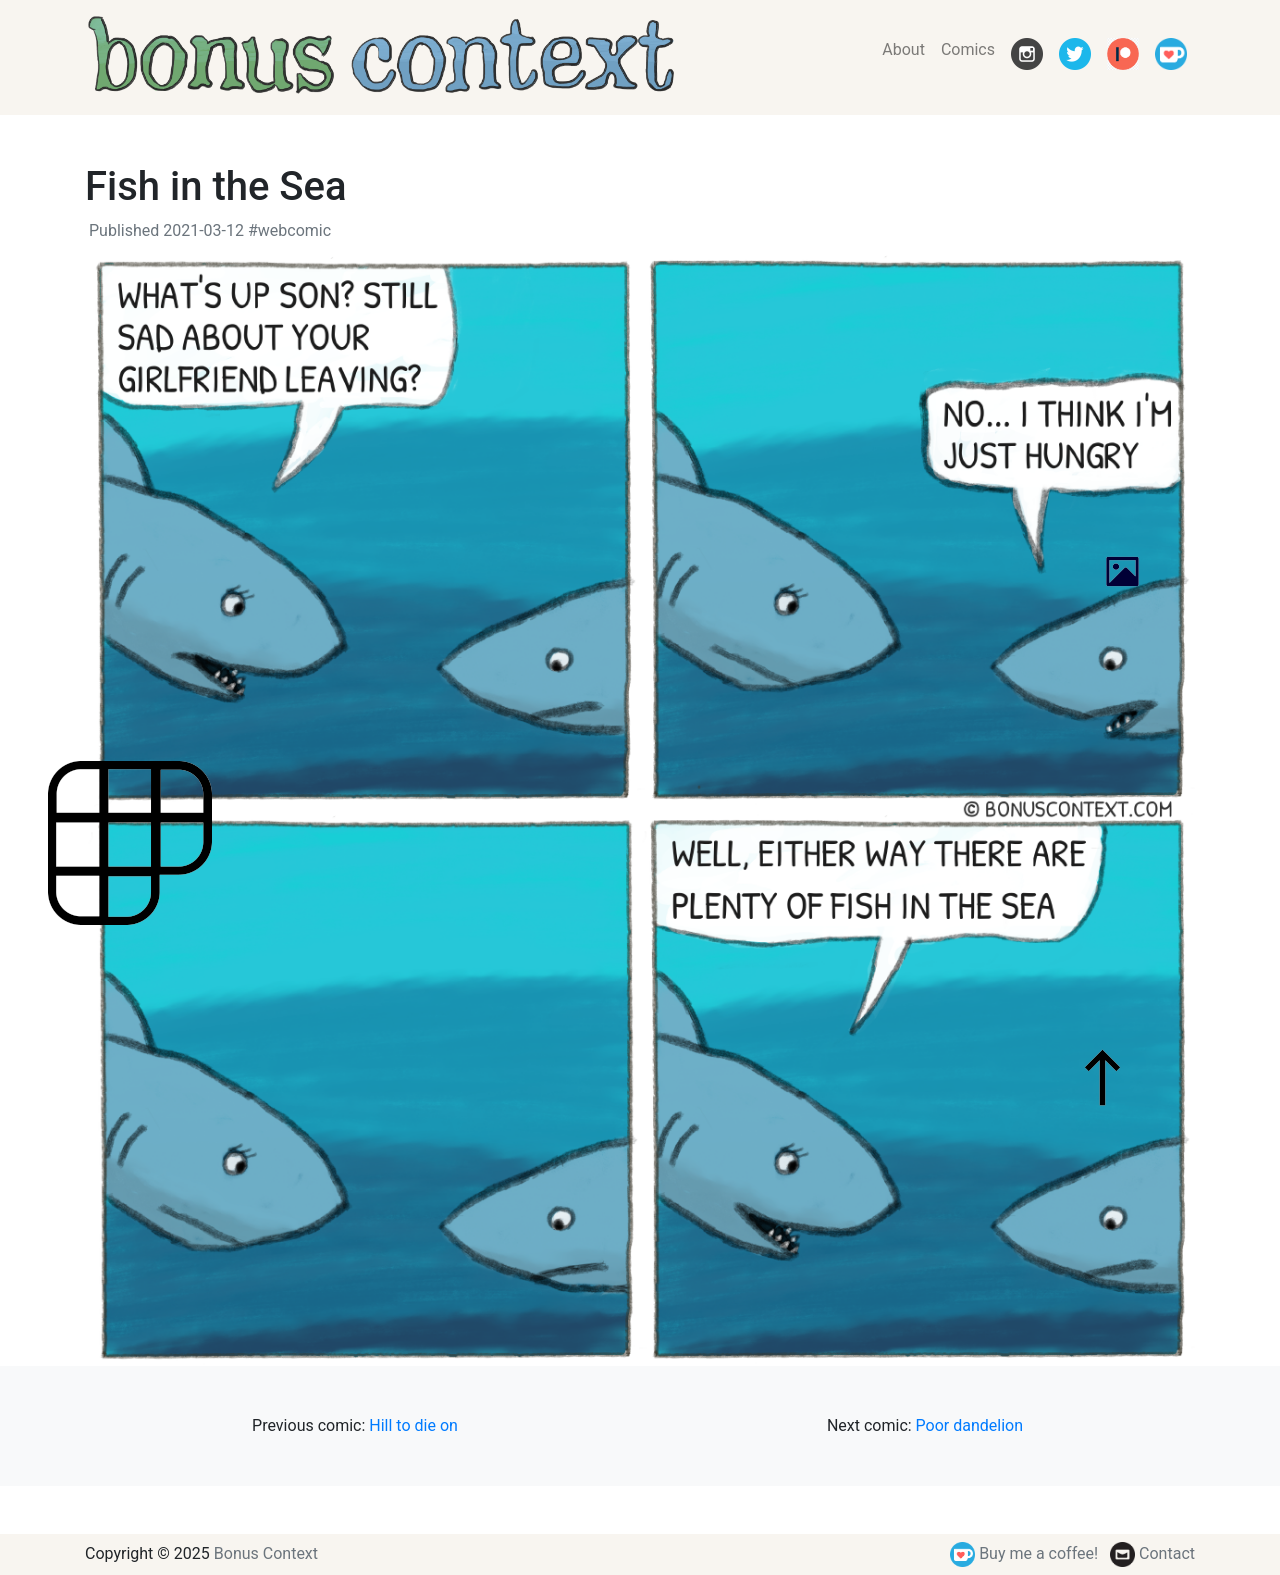 This screenshot has height=1575, width=1280. What do you see at coordinates (1122, 571) in the screenshot?
I see `view image or photo` at bounding box center [1122, 571].